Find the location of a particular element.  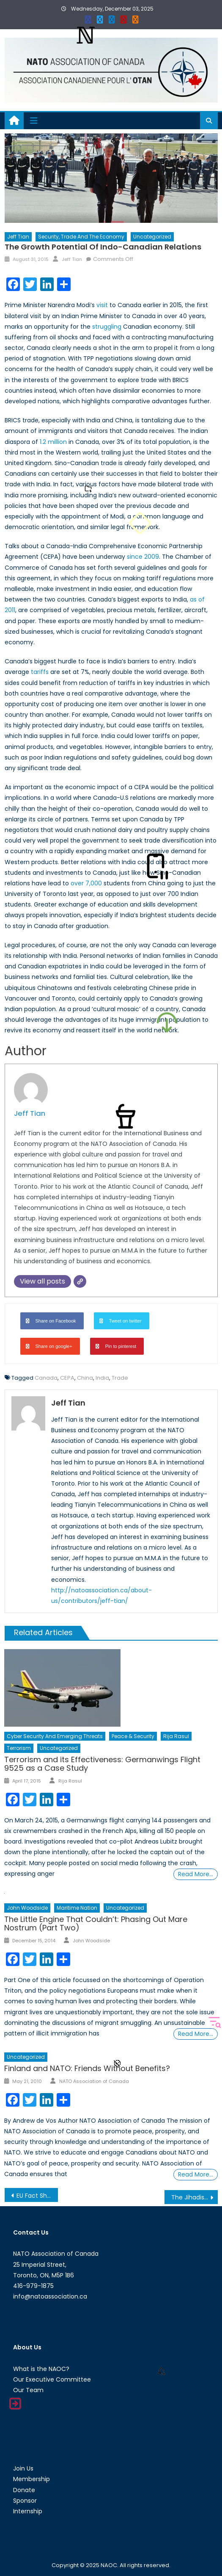

indicates a diamond or rhombus shape element is located at coordinates (140, 523).